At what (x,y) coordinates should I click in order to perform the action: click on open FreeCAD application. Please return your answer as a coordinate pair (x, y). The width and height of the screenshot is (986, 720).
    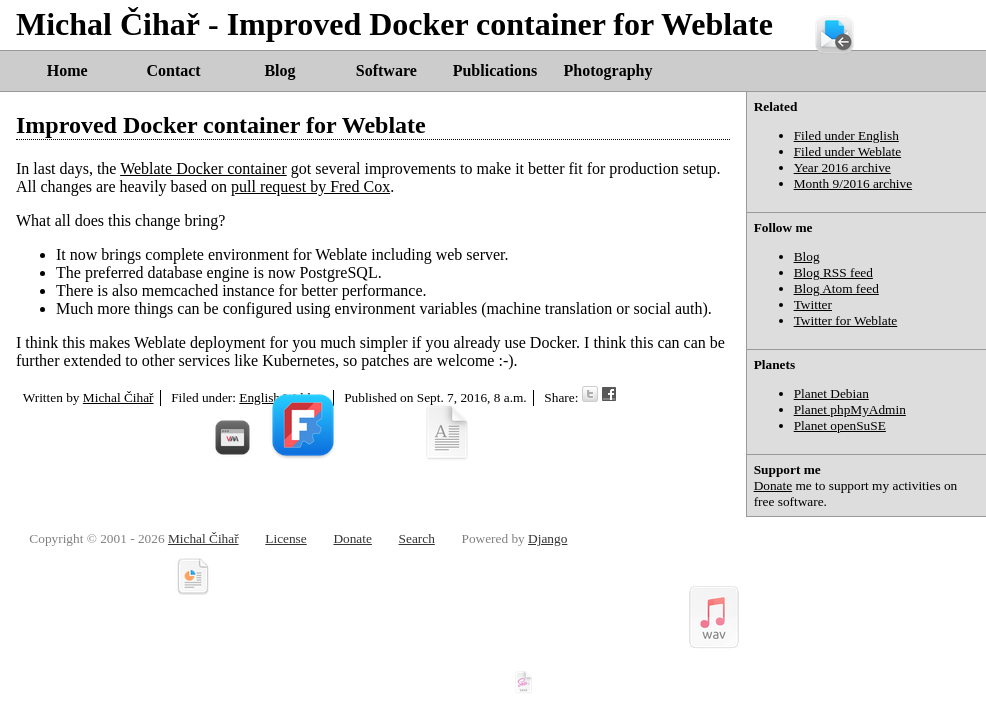
    Looking at the image, I should click on (303, 425).